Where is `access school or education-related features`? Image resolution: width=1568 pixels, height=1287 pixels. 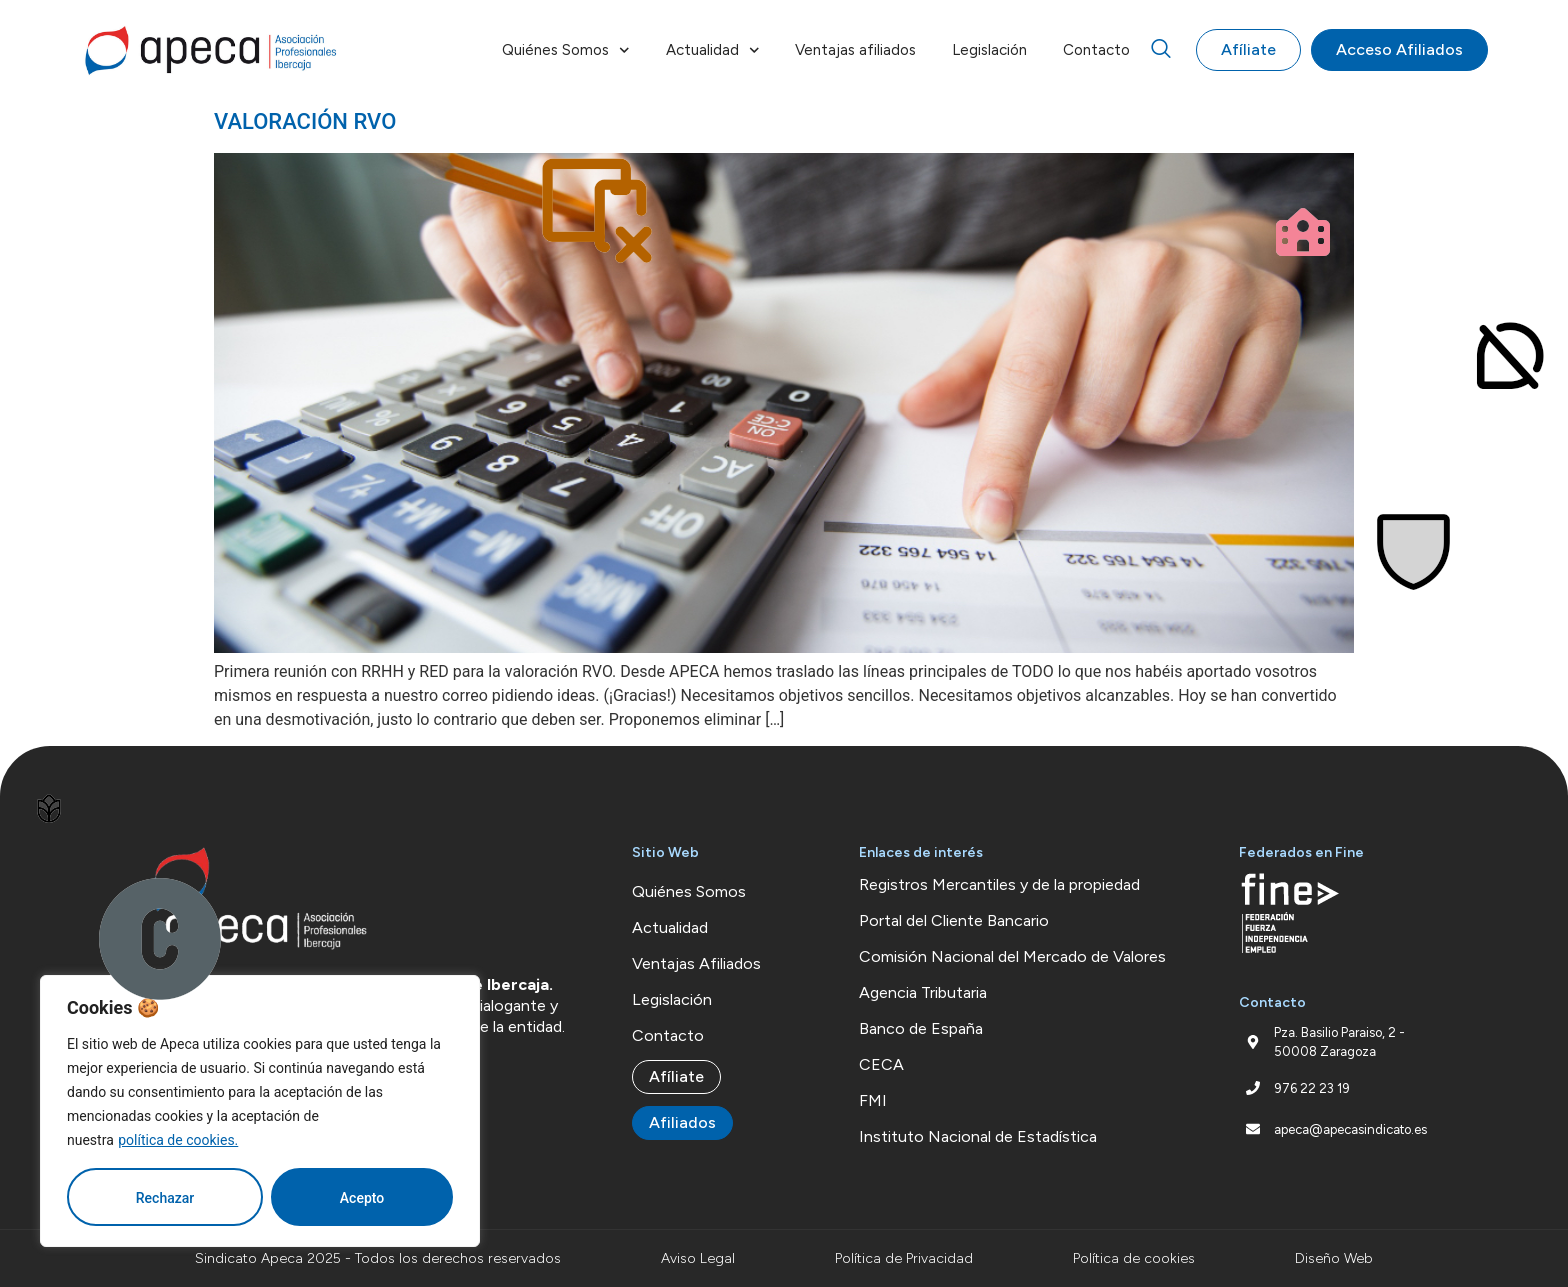
access school or education-related features is located at coordinates (1303, 232).